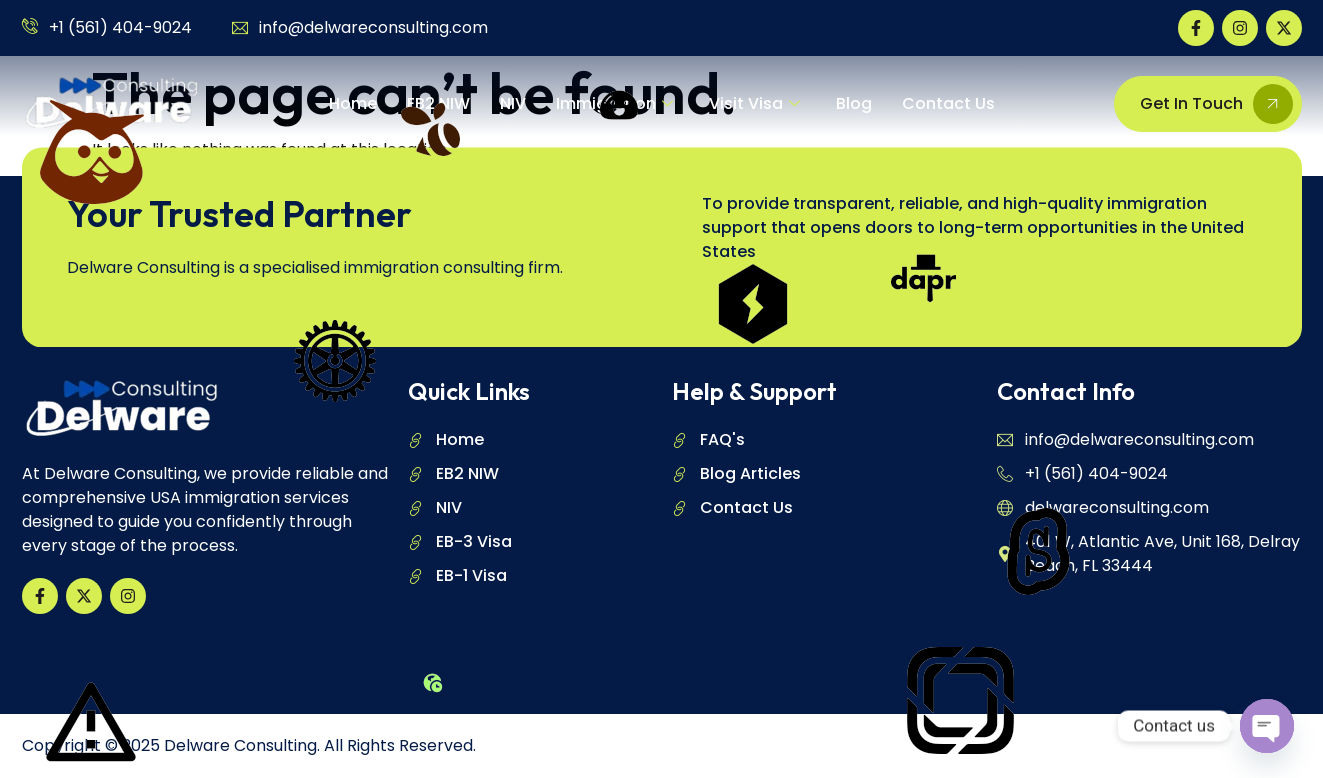 The image size is (1323, 778). What do you see at coordinates (92, 152) in the screenshot?
I see `open hootsuite social media management app` at bounding box center [92, 152].